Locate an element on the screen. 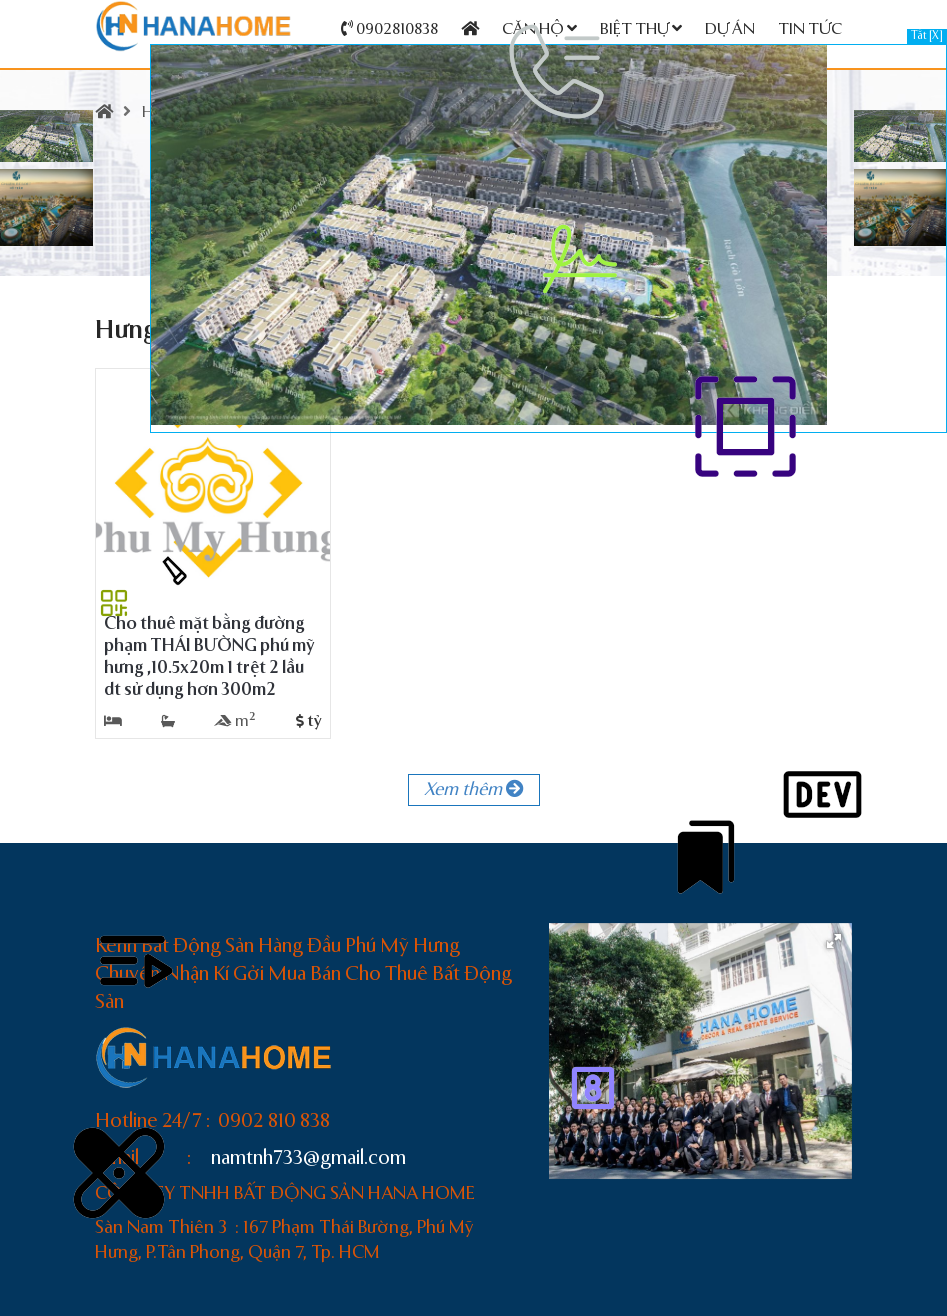 This screenshot has width=947, height=1316. add your signature to a document is located at coordinates (580, 259).